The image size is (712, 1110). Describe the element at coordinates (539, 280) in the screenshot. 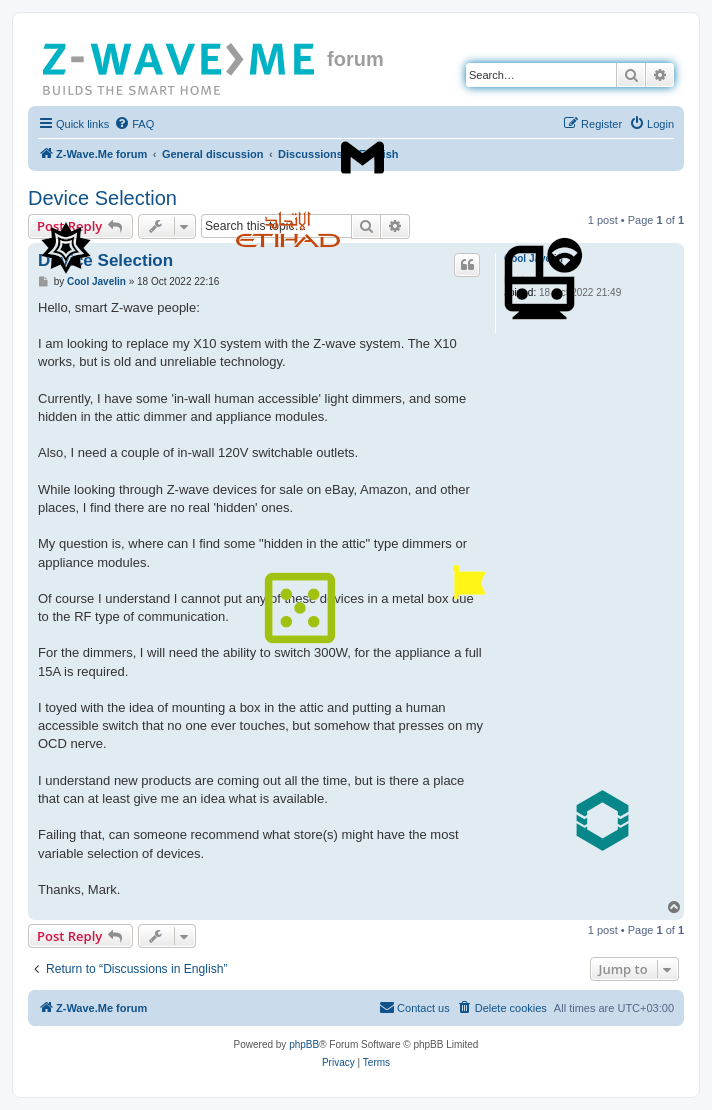

I see `indicates wifi availability on subway or transit` at that location.